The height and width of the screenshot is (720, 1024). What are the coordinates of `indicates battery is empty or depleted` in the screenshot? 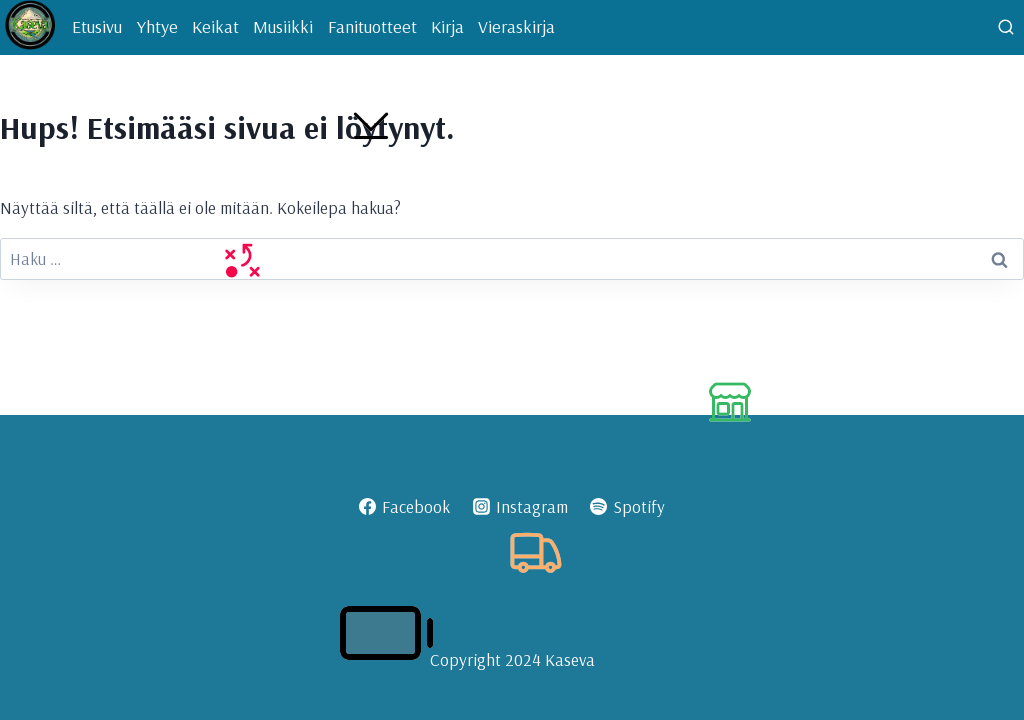 It's located at (385, 633).